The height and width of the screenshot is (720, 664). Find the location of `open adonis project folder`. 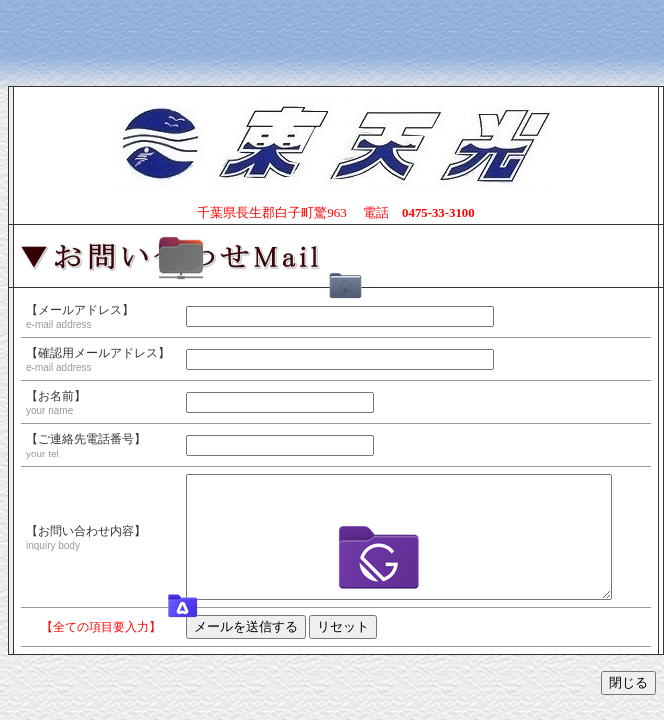

open adonis project folder is located at coordinates (182, 606).